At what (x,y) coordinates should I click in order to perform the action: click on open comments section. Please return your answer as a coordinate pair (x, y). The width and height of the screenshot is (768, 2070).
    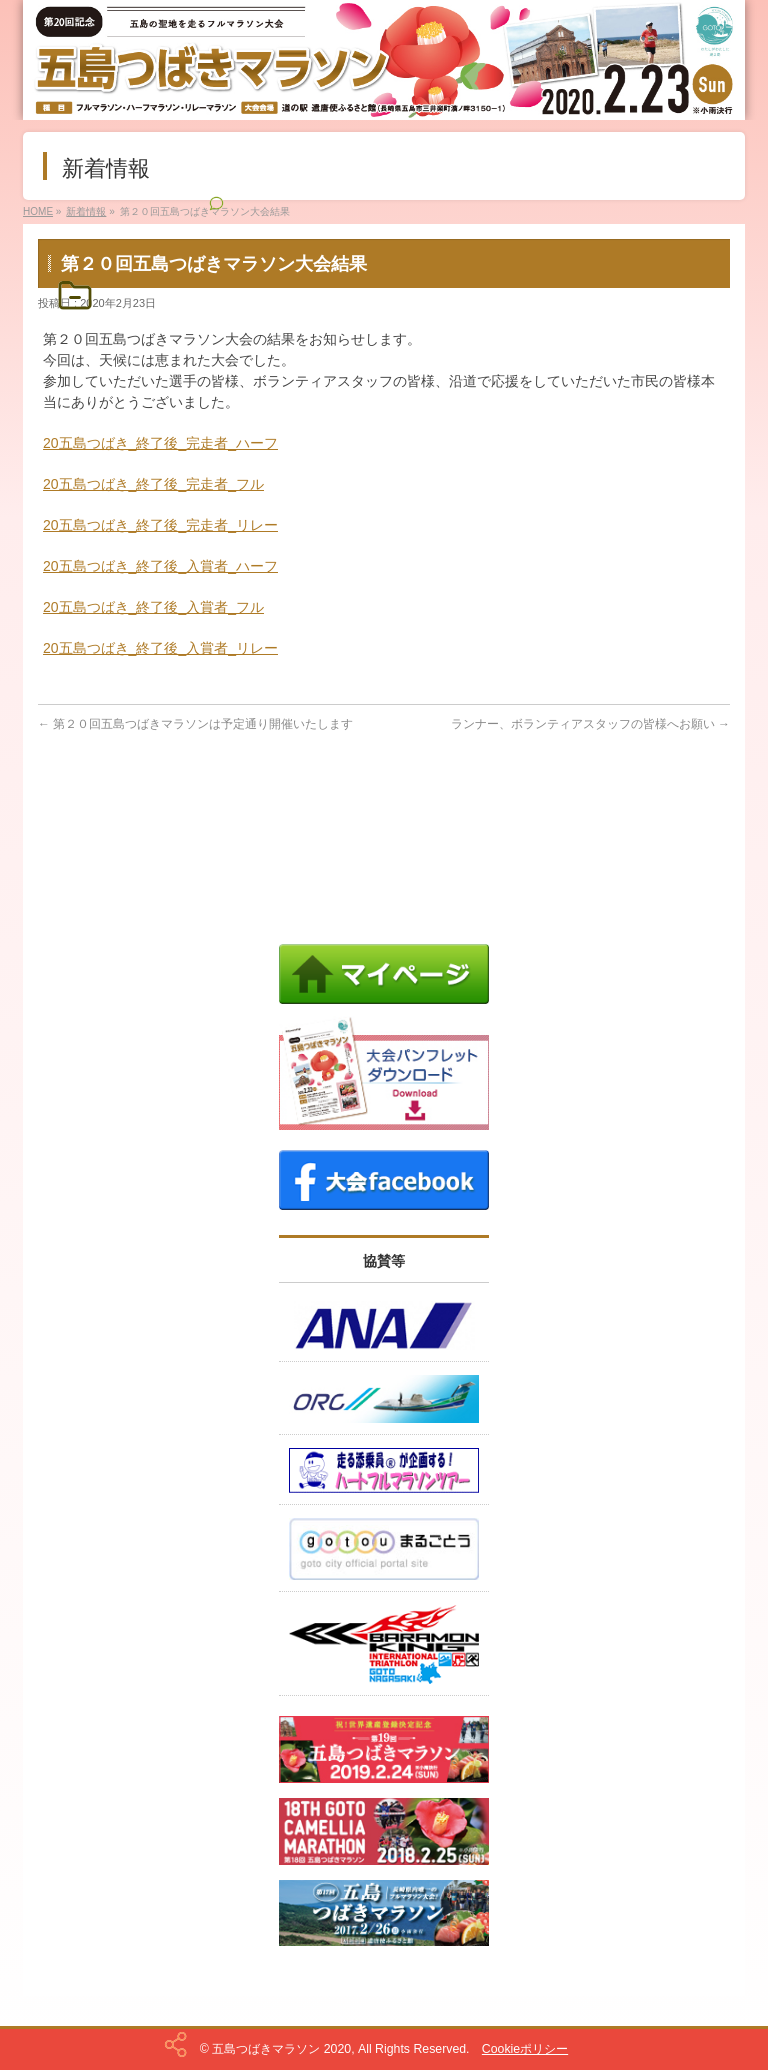
    Looking at the image, I should click on (216, 203).